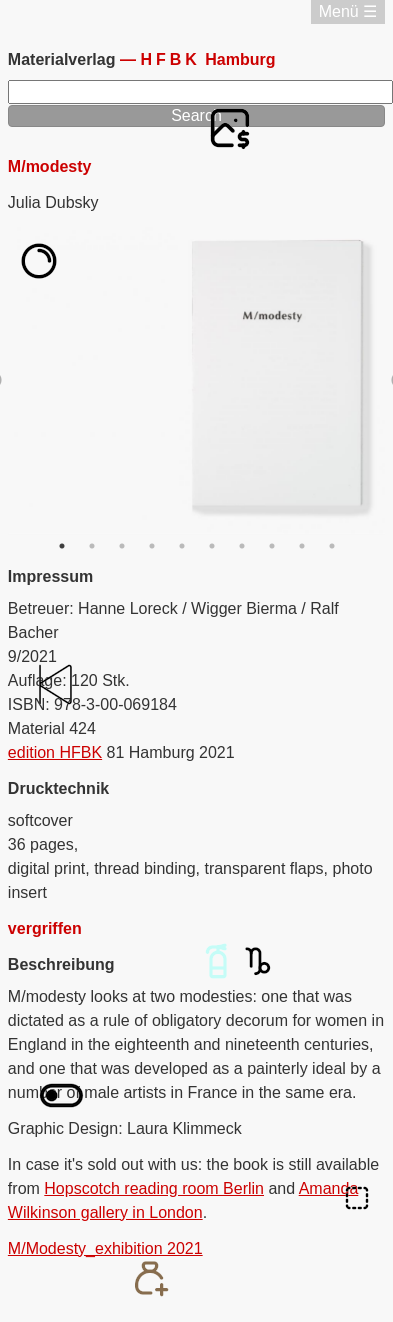 The height and width of the screenshot is (1322, 393). Describe the element at coordinates (150, 1278) in the screenshot. I see `add funds to your balance` at that location.